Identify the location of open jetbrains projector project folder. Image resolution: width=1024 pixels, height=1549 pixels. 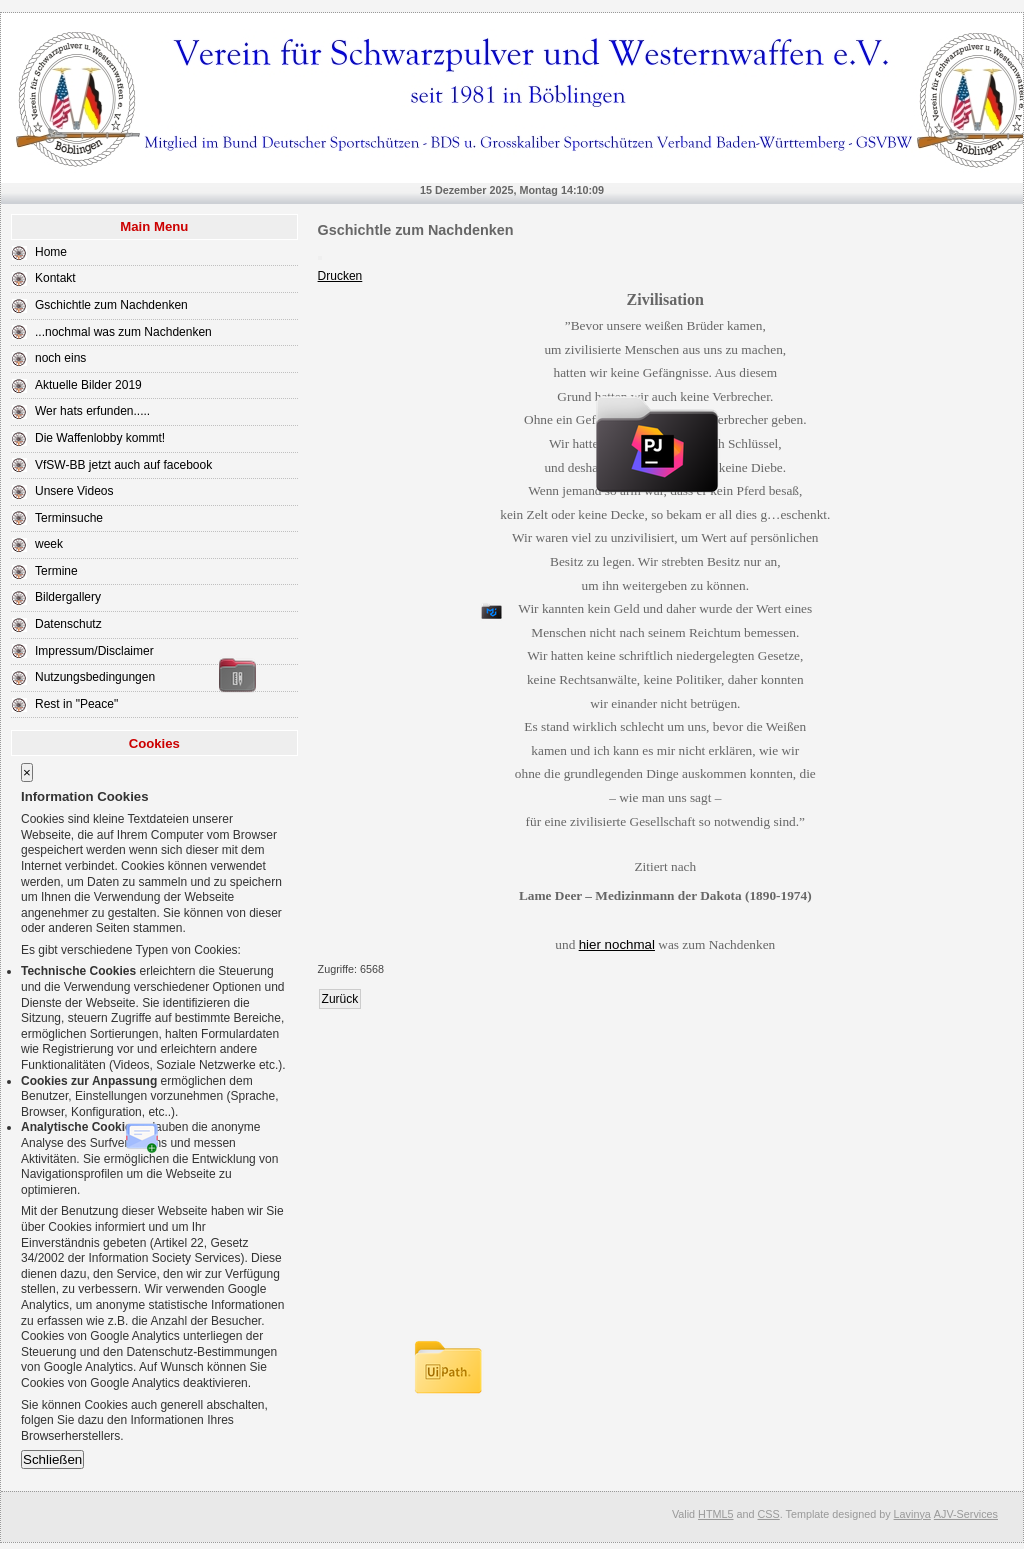
(656, 447).